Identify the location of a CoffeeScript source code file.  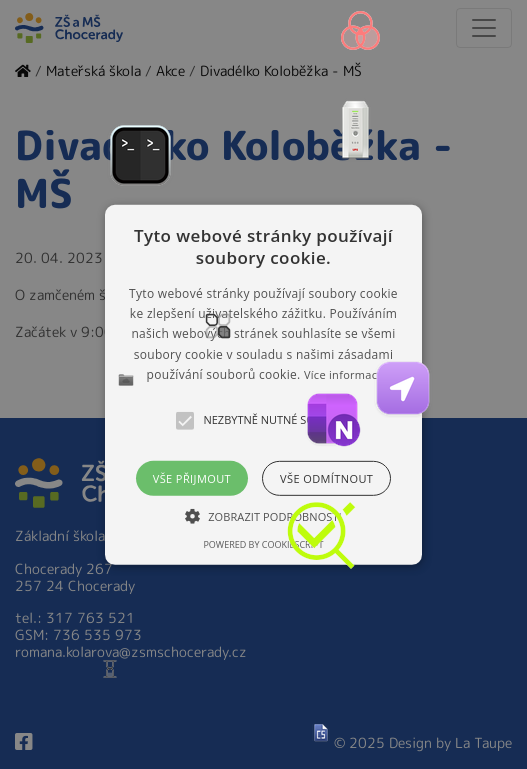
(321, 733).